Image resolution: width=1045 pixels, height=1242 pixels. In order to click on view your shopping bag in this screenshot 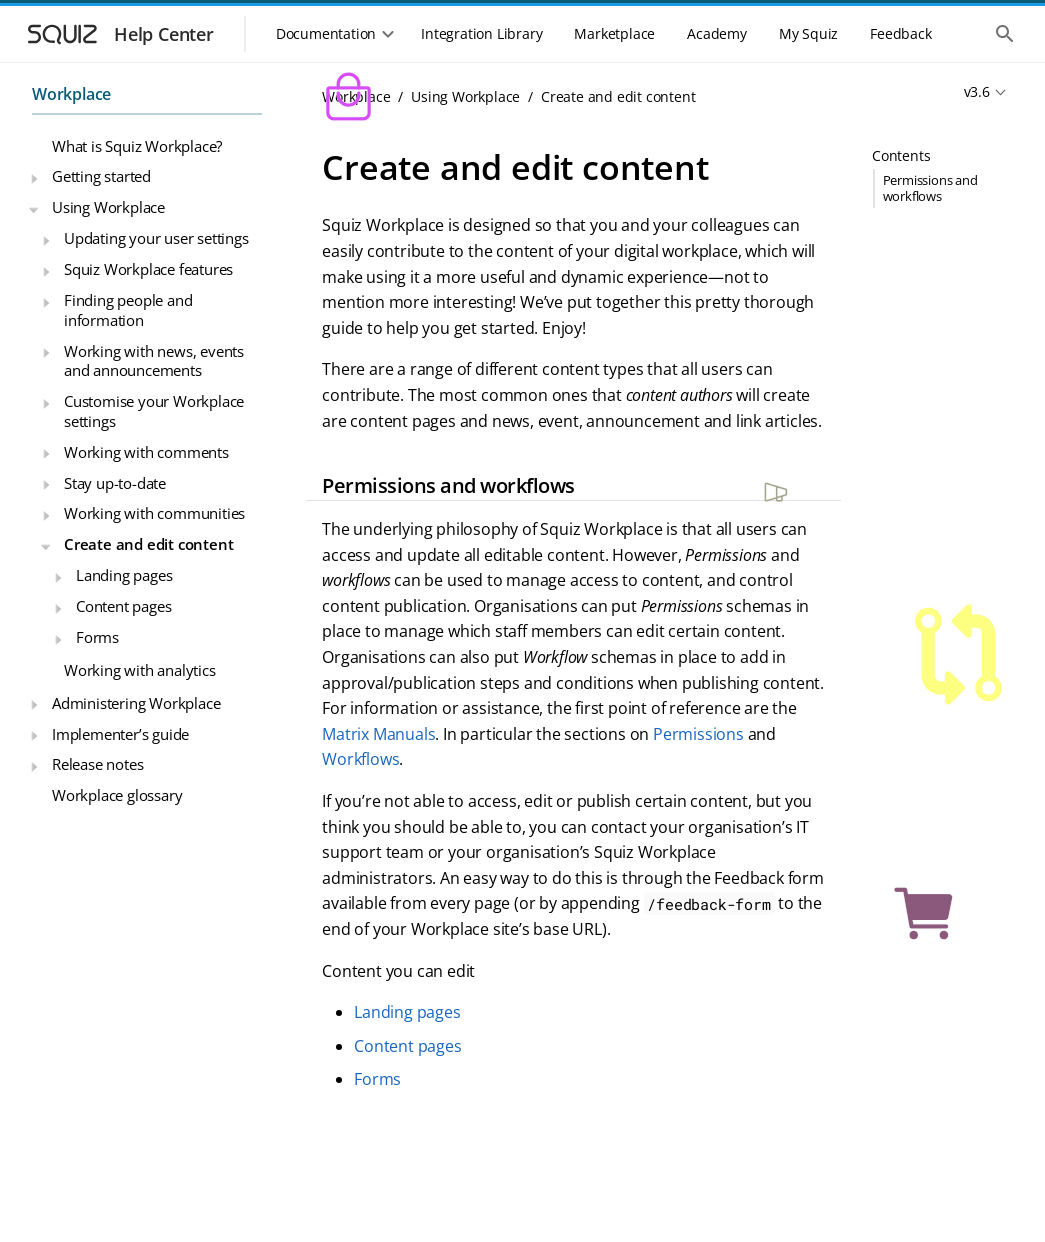, I will do `click(348, 96)`.